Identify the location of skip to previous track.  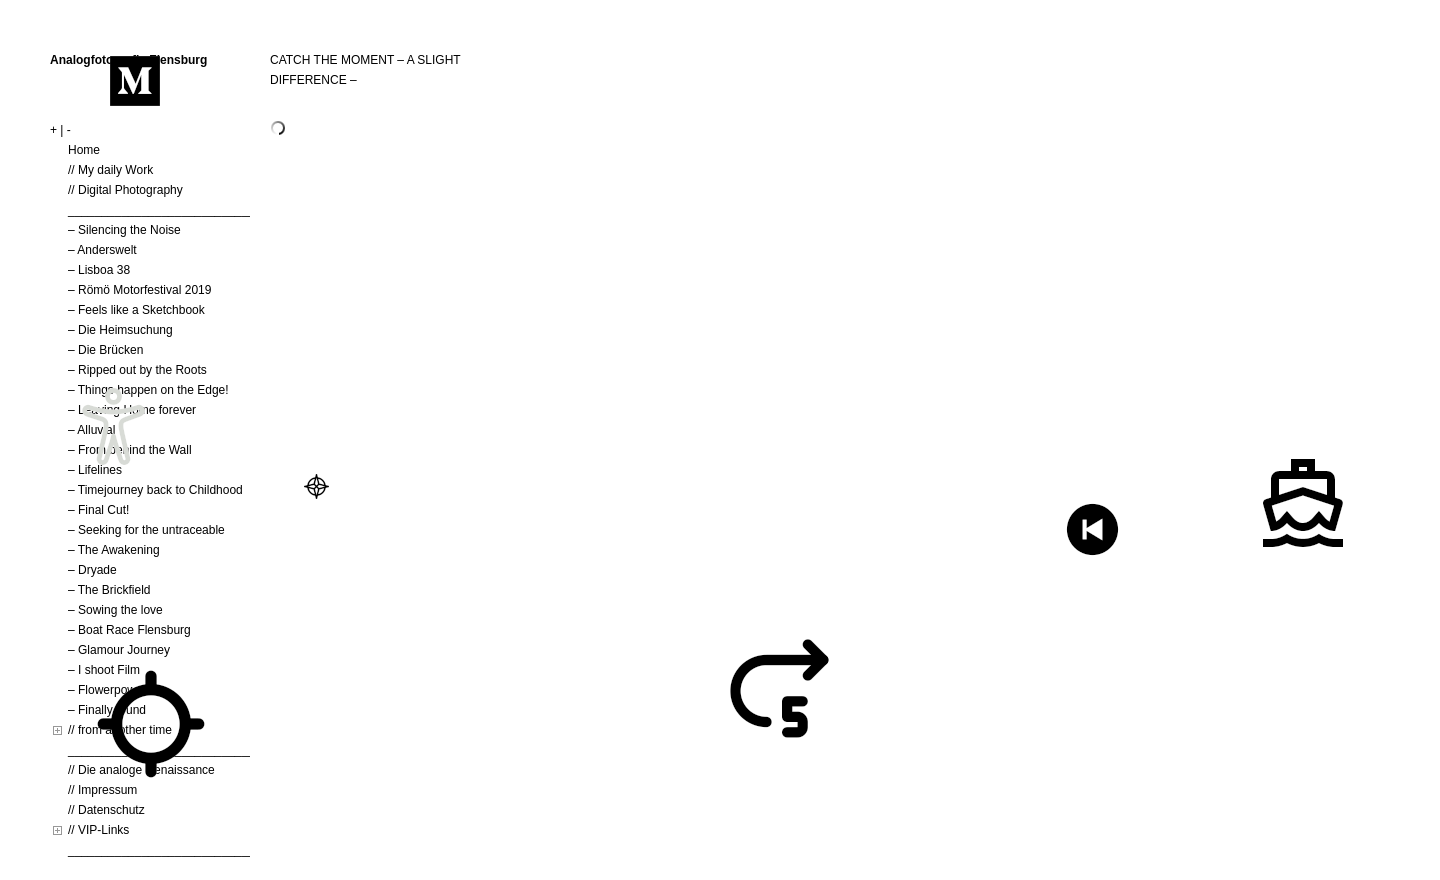
(1092, 529).